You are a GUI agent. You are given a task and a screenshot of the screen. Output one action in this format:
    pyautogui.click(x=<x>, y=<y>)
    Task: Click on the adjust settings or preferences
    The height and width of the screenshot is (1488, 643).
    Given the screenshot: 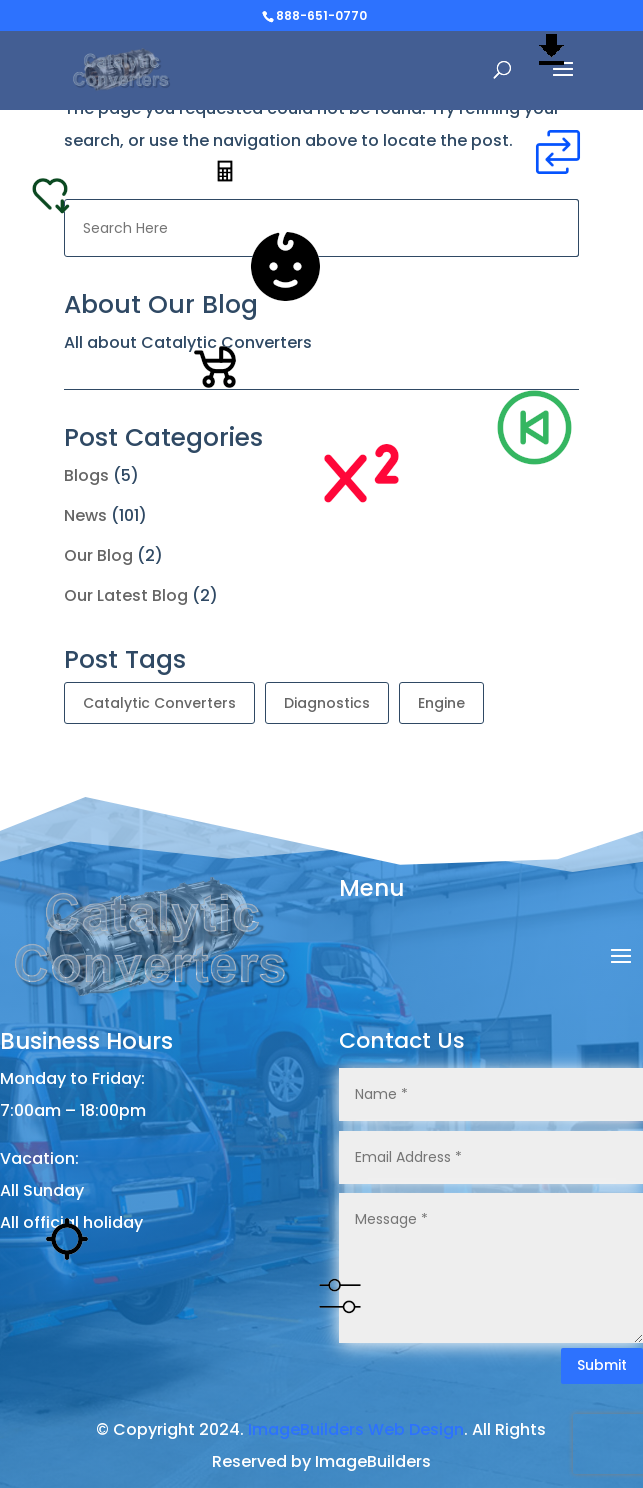 What is the action you would take?
    pyautogui.click(x=340, y=1296)
    